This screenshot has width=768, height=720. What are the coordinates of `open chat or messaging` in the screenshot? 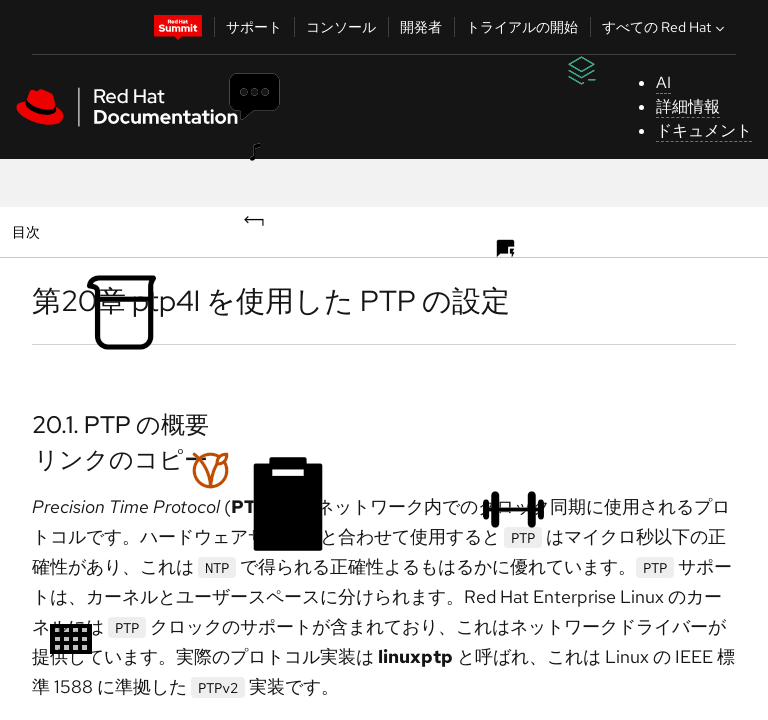 It's located at (254, 96).